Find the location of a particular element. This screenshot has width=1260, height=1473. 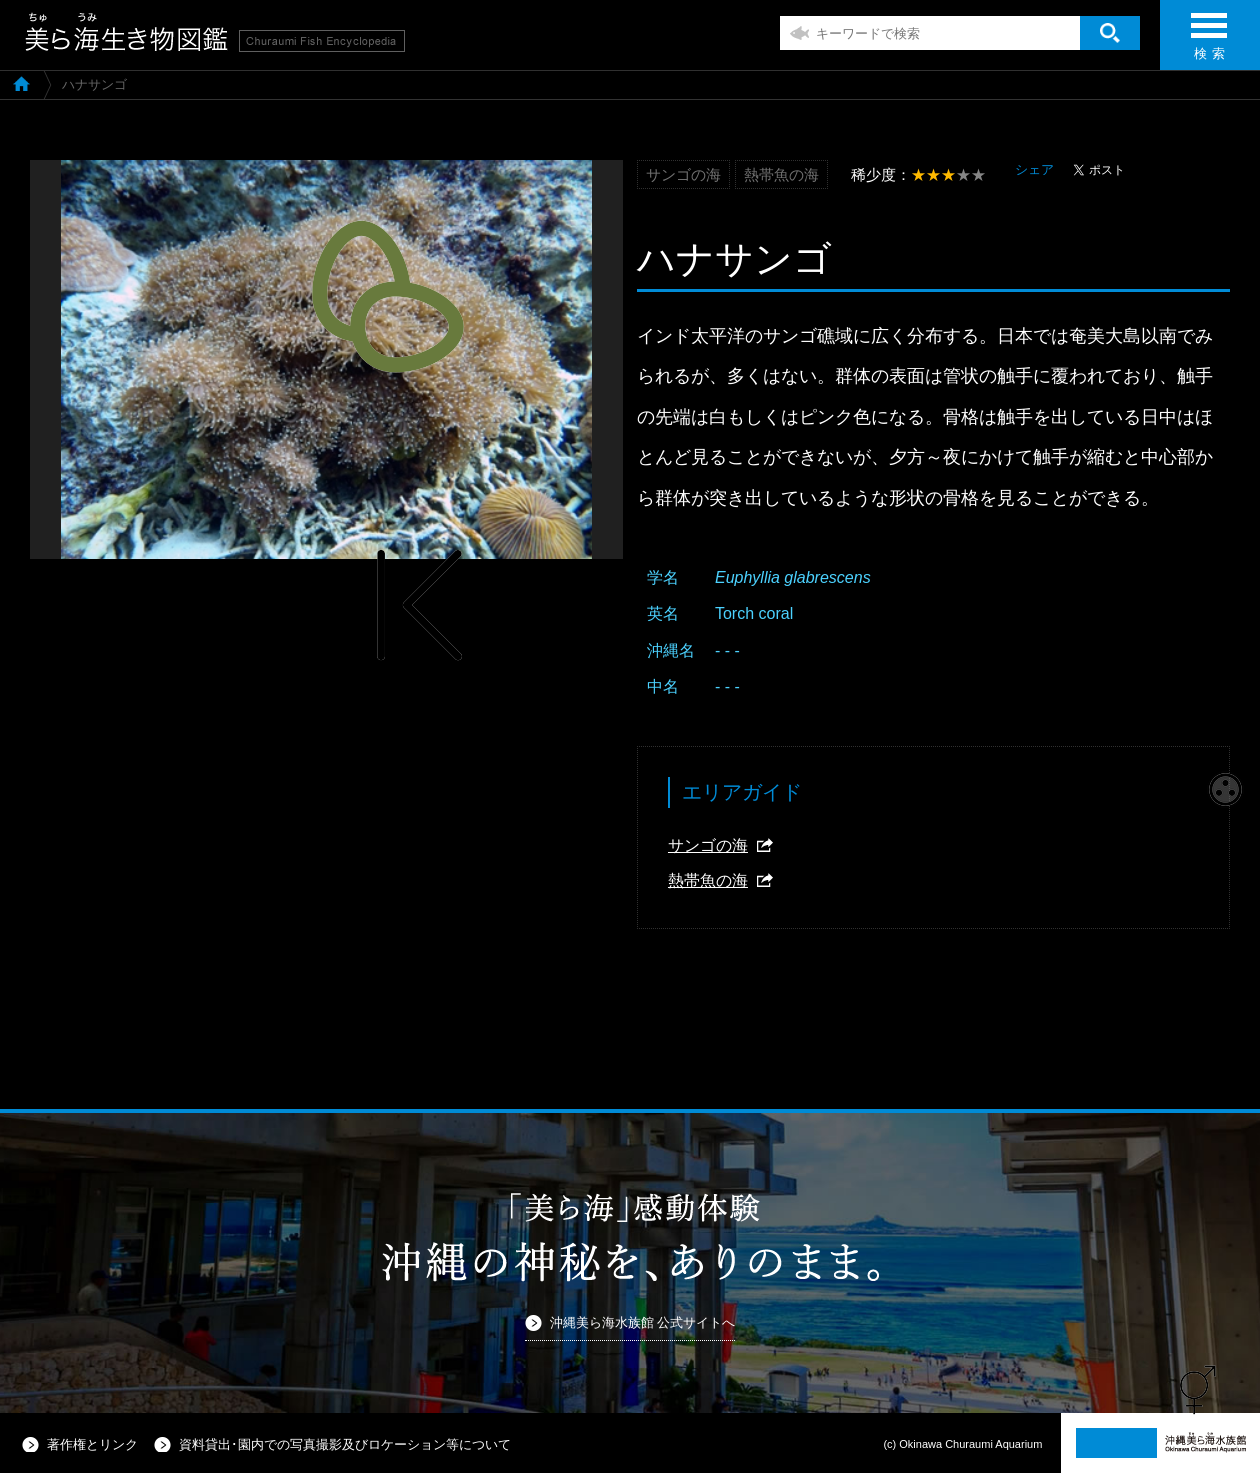

view team or group workspace is located at coordinates (1225, 789).